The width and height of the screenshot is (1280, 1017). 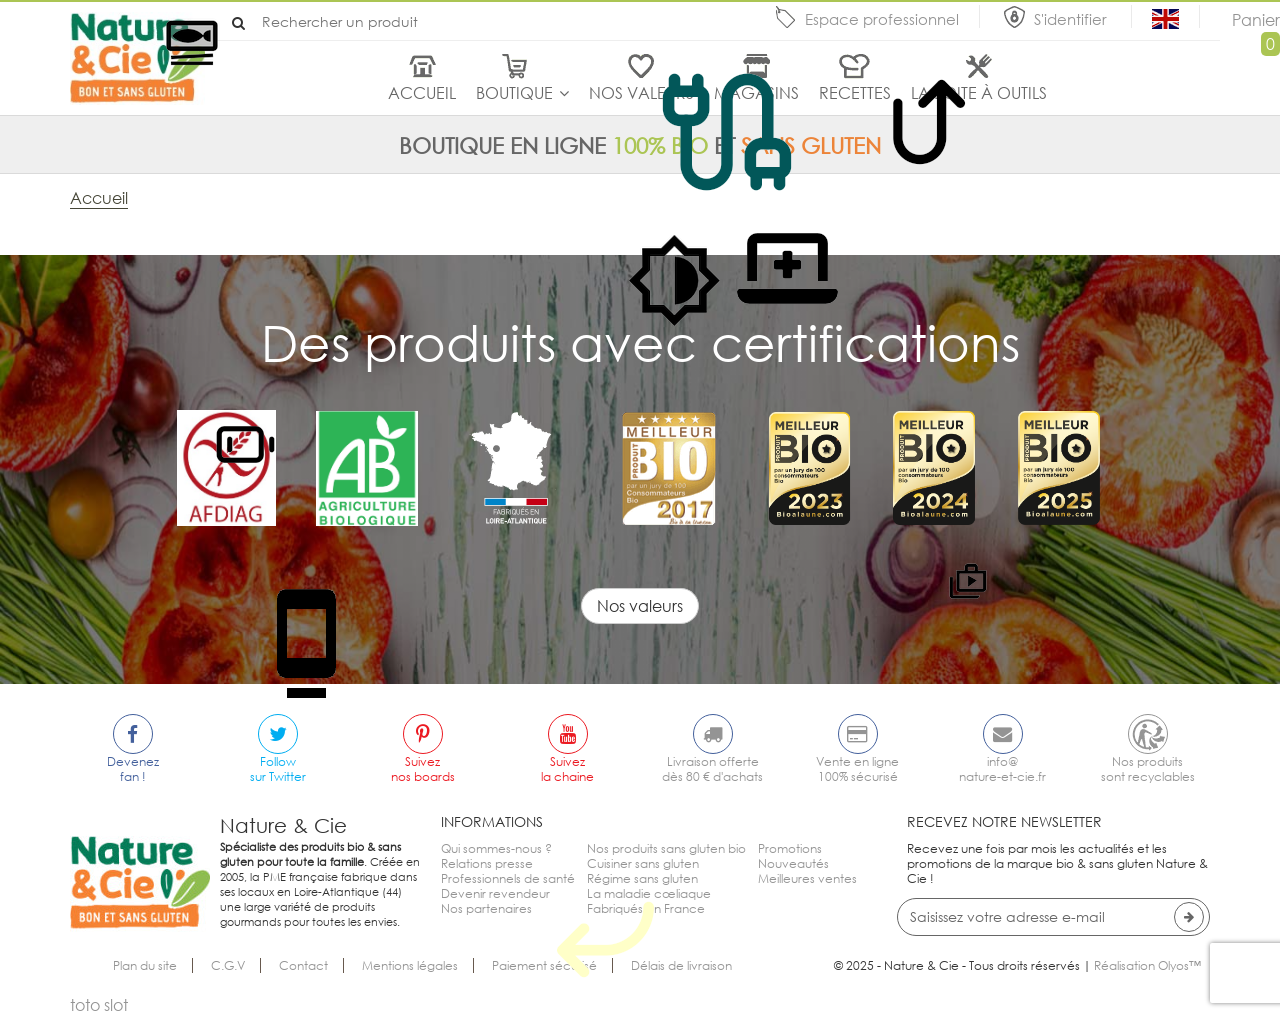 I want to click on access telemedicine or virtual healthcare services, so click(x=787, y=268).